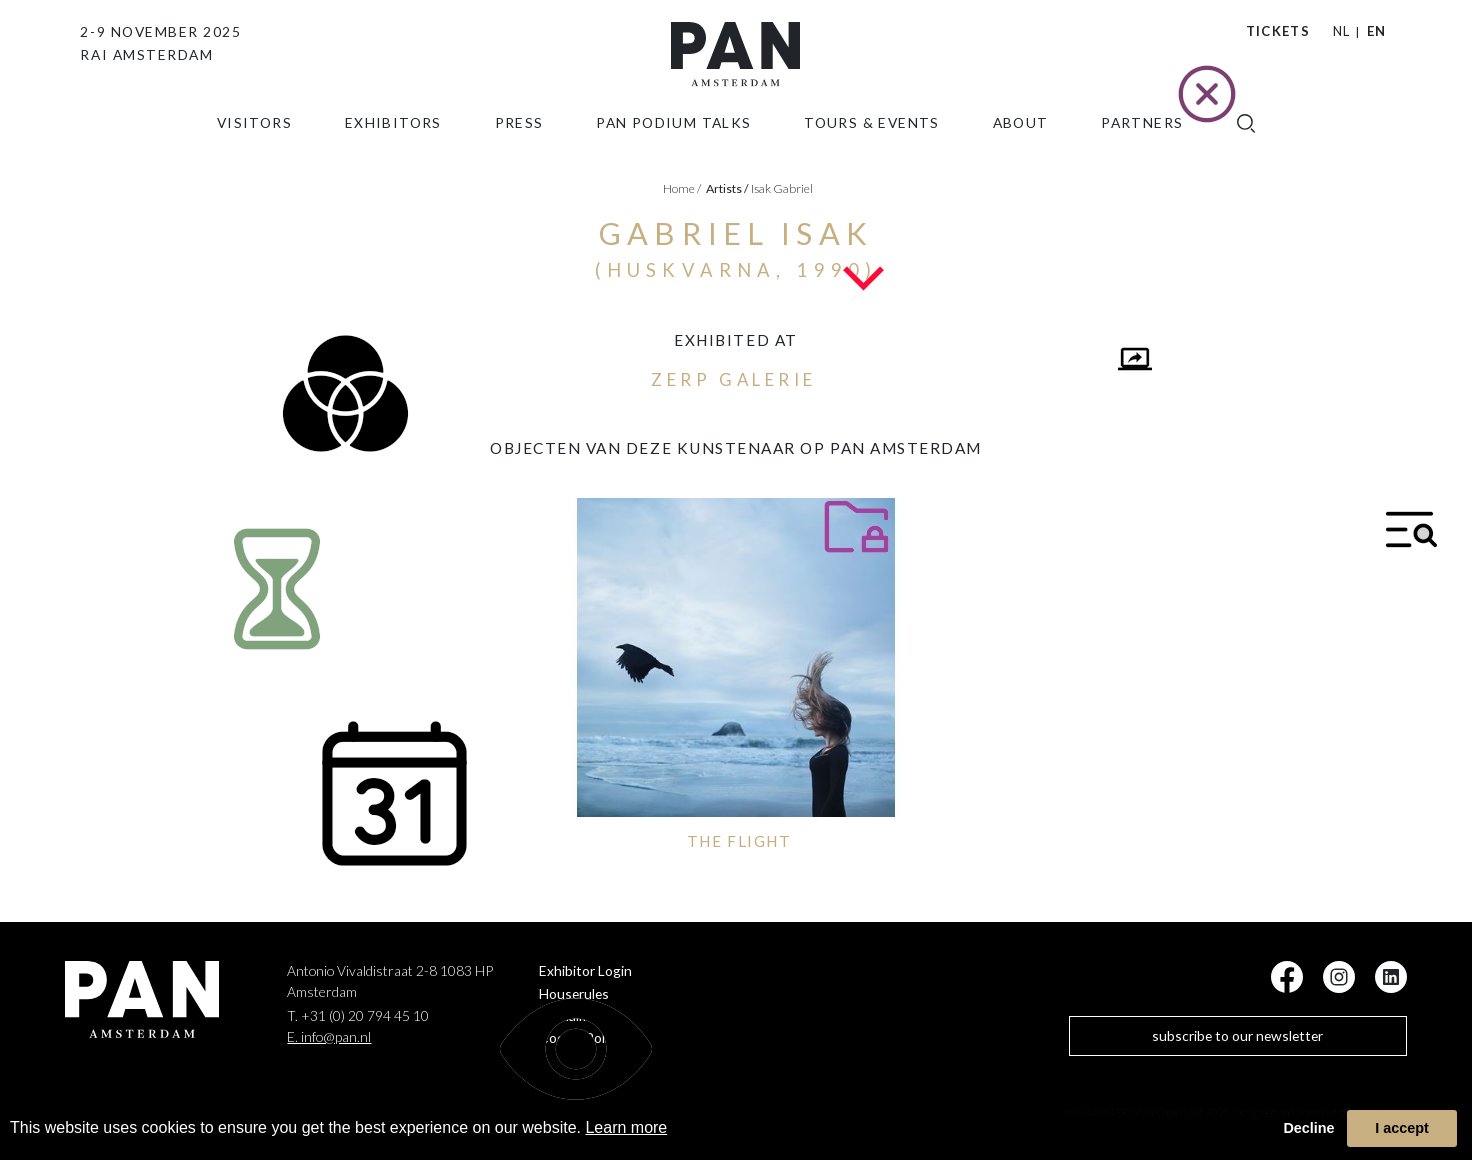 The width and height of the screenshot is (1472, 1160). Describe the element at coordinates (1207, 94) in the screenshot. I see `close or dismiss a dialog` at that location.